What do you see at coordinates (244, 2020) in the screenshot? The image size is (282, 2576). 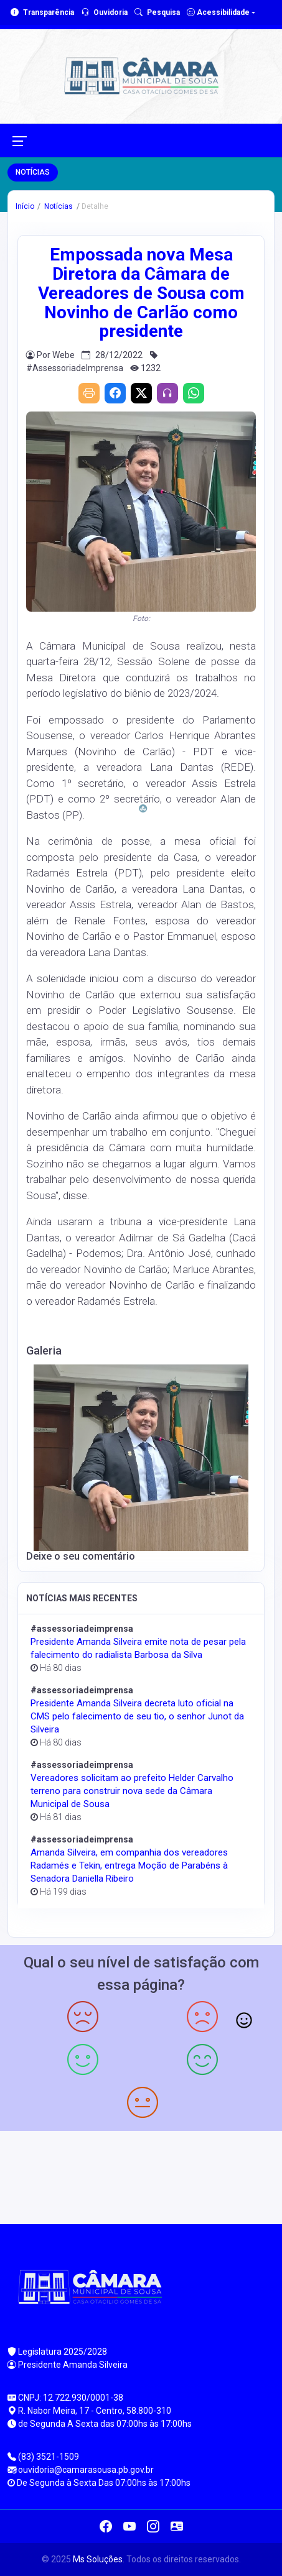 I see `add an emoji or reaction` at bounding box center [244, 2020].